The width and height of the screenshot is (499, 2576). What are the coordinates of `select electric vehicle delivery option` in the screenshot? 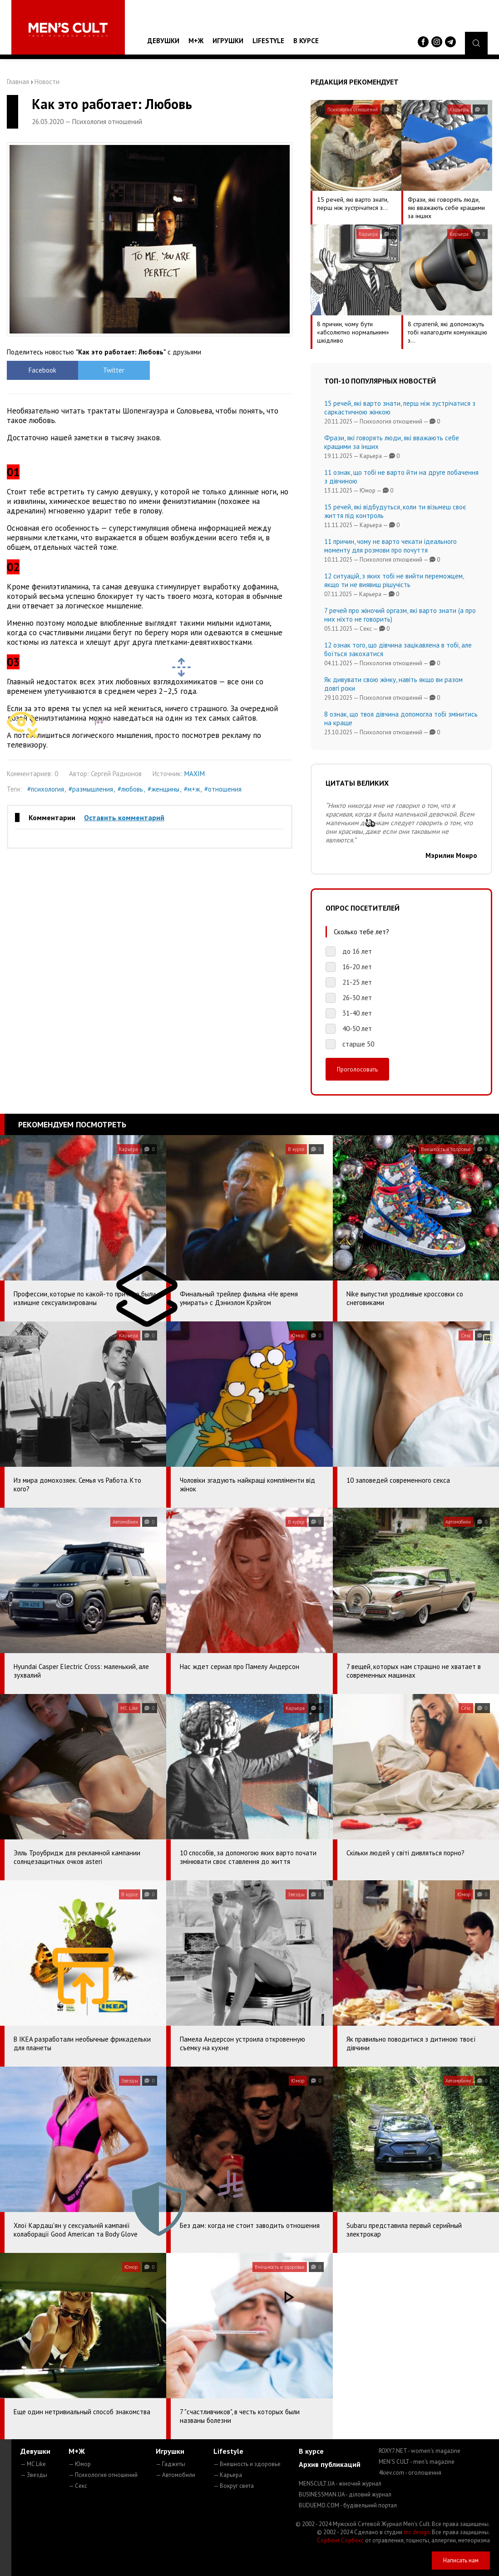 It's located at (371, 823).